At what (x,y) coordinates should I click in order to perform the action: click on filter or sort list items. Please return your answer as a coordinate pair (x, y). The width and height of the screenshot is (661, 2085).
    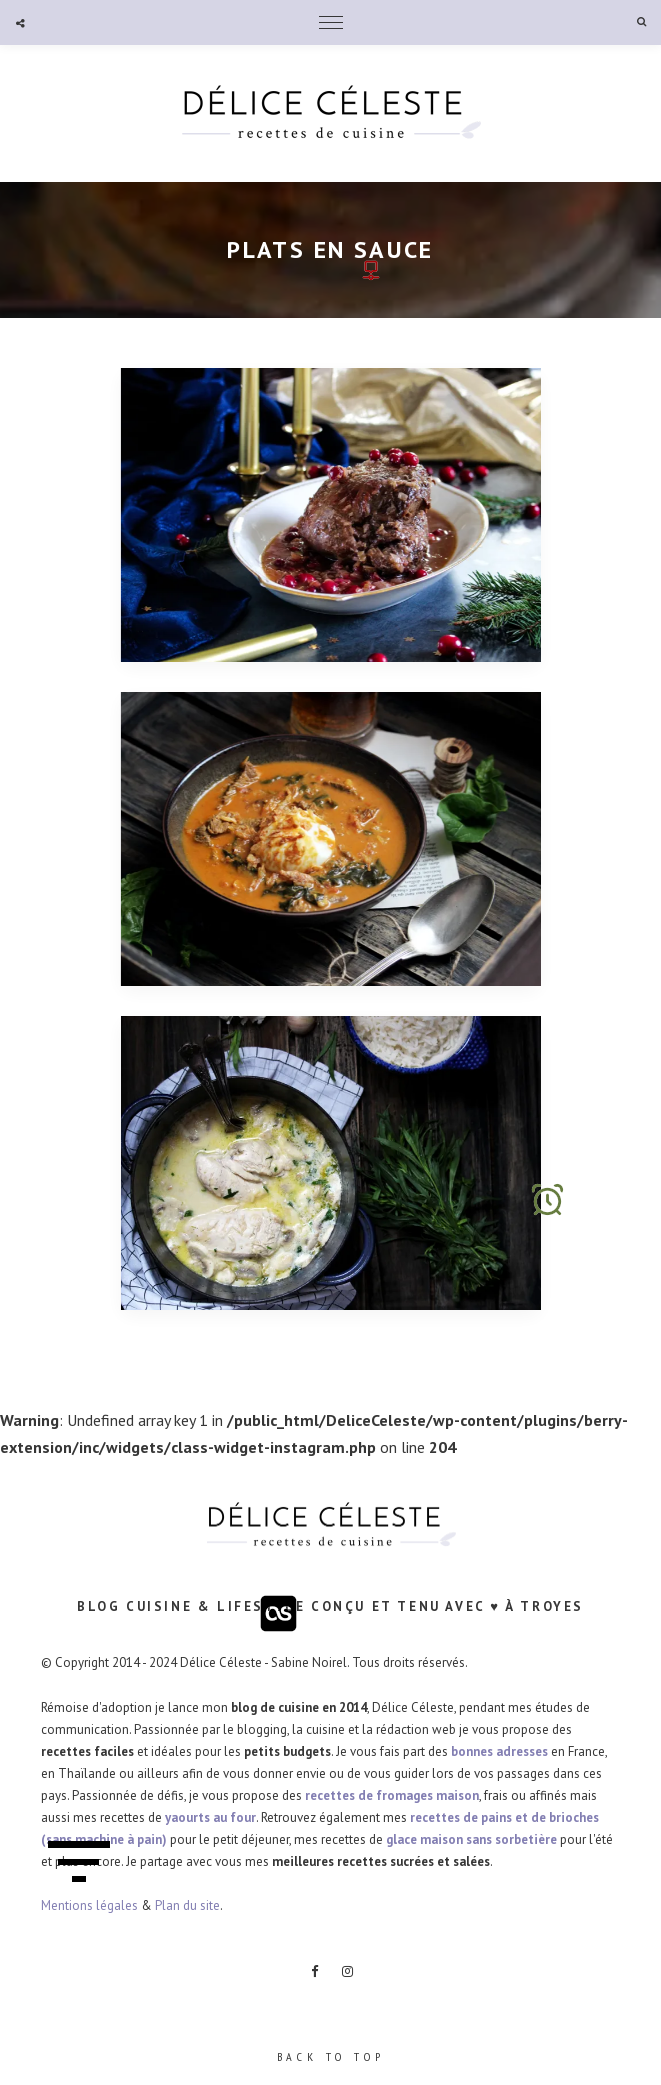
    Looking at the image, I should click on (79, 1862).